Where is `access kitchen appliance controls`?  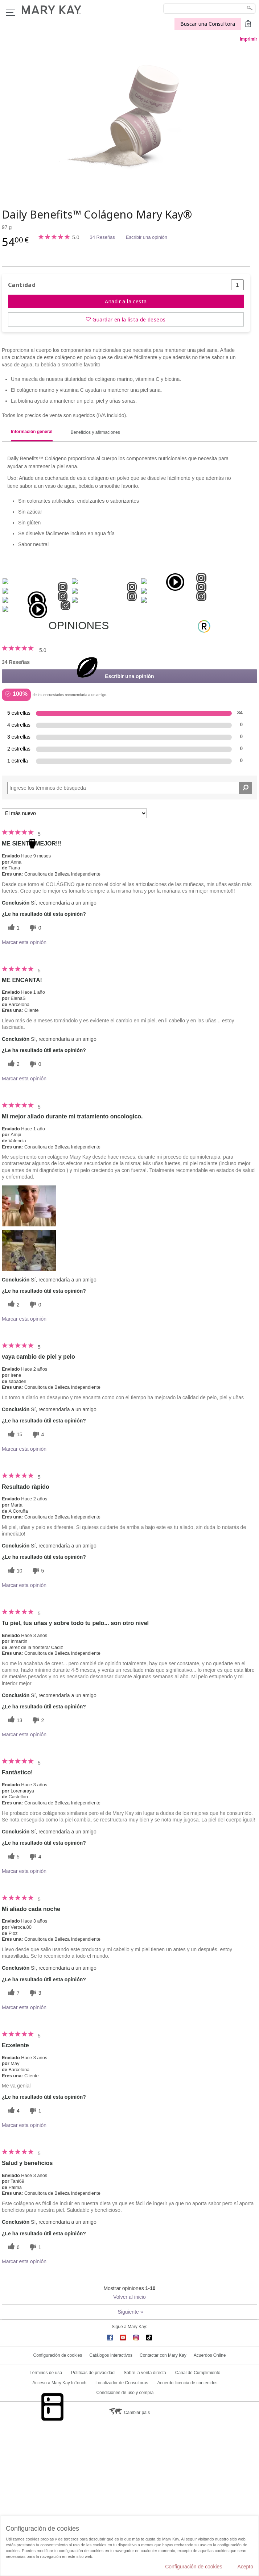
access kitchen appliance controls is located at coordinates (52, 2407).